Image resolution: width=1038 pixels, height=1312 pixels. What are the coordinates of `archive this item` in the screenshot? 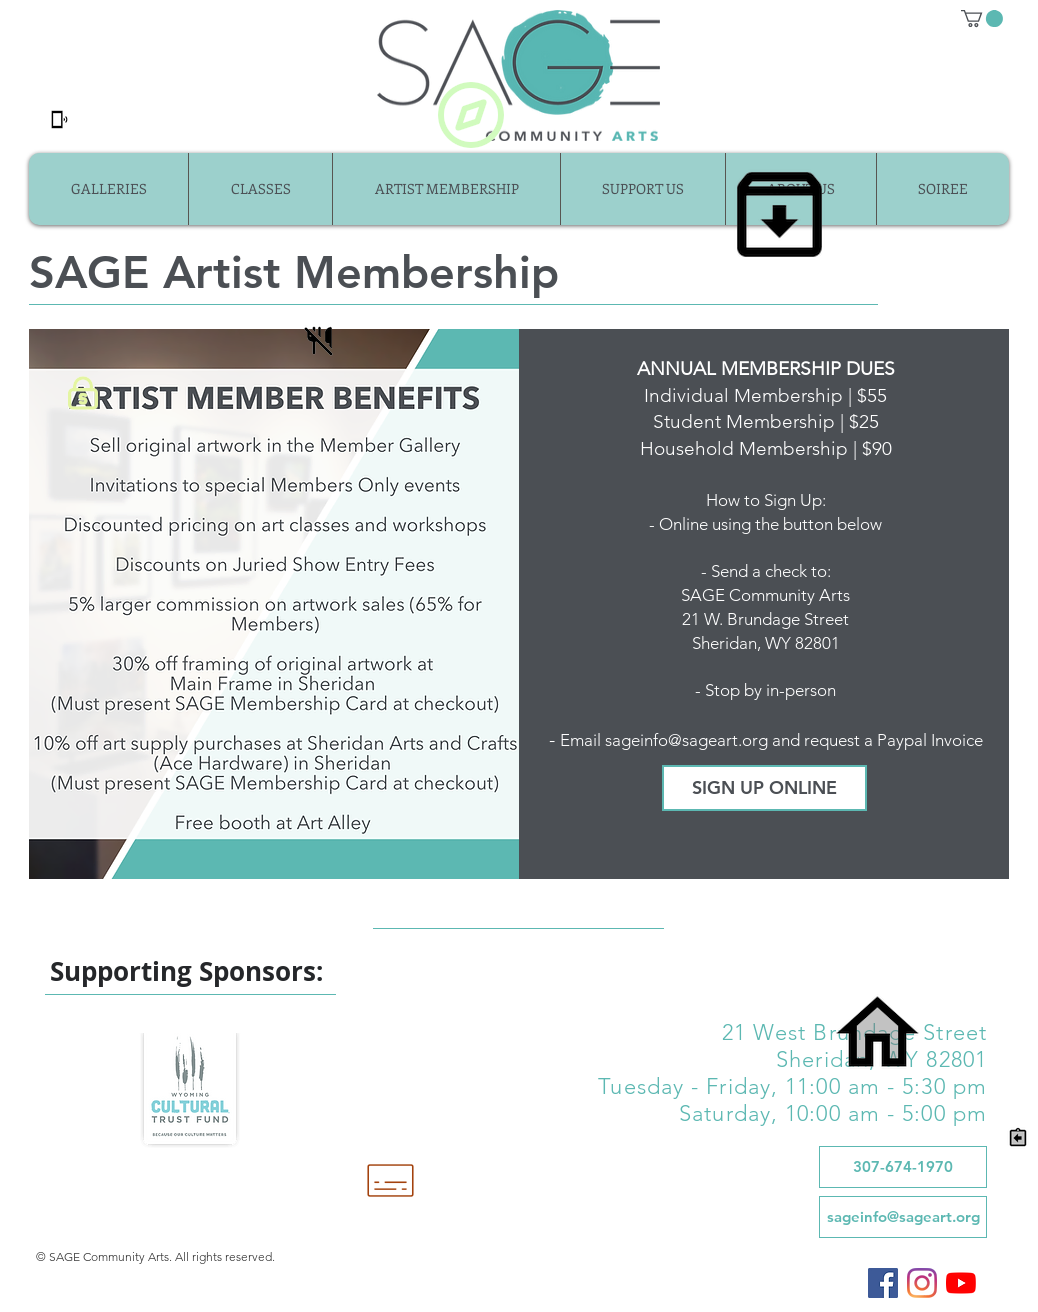 It's located at (779, 214).